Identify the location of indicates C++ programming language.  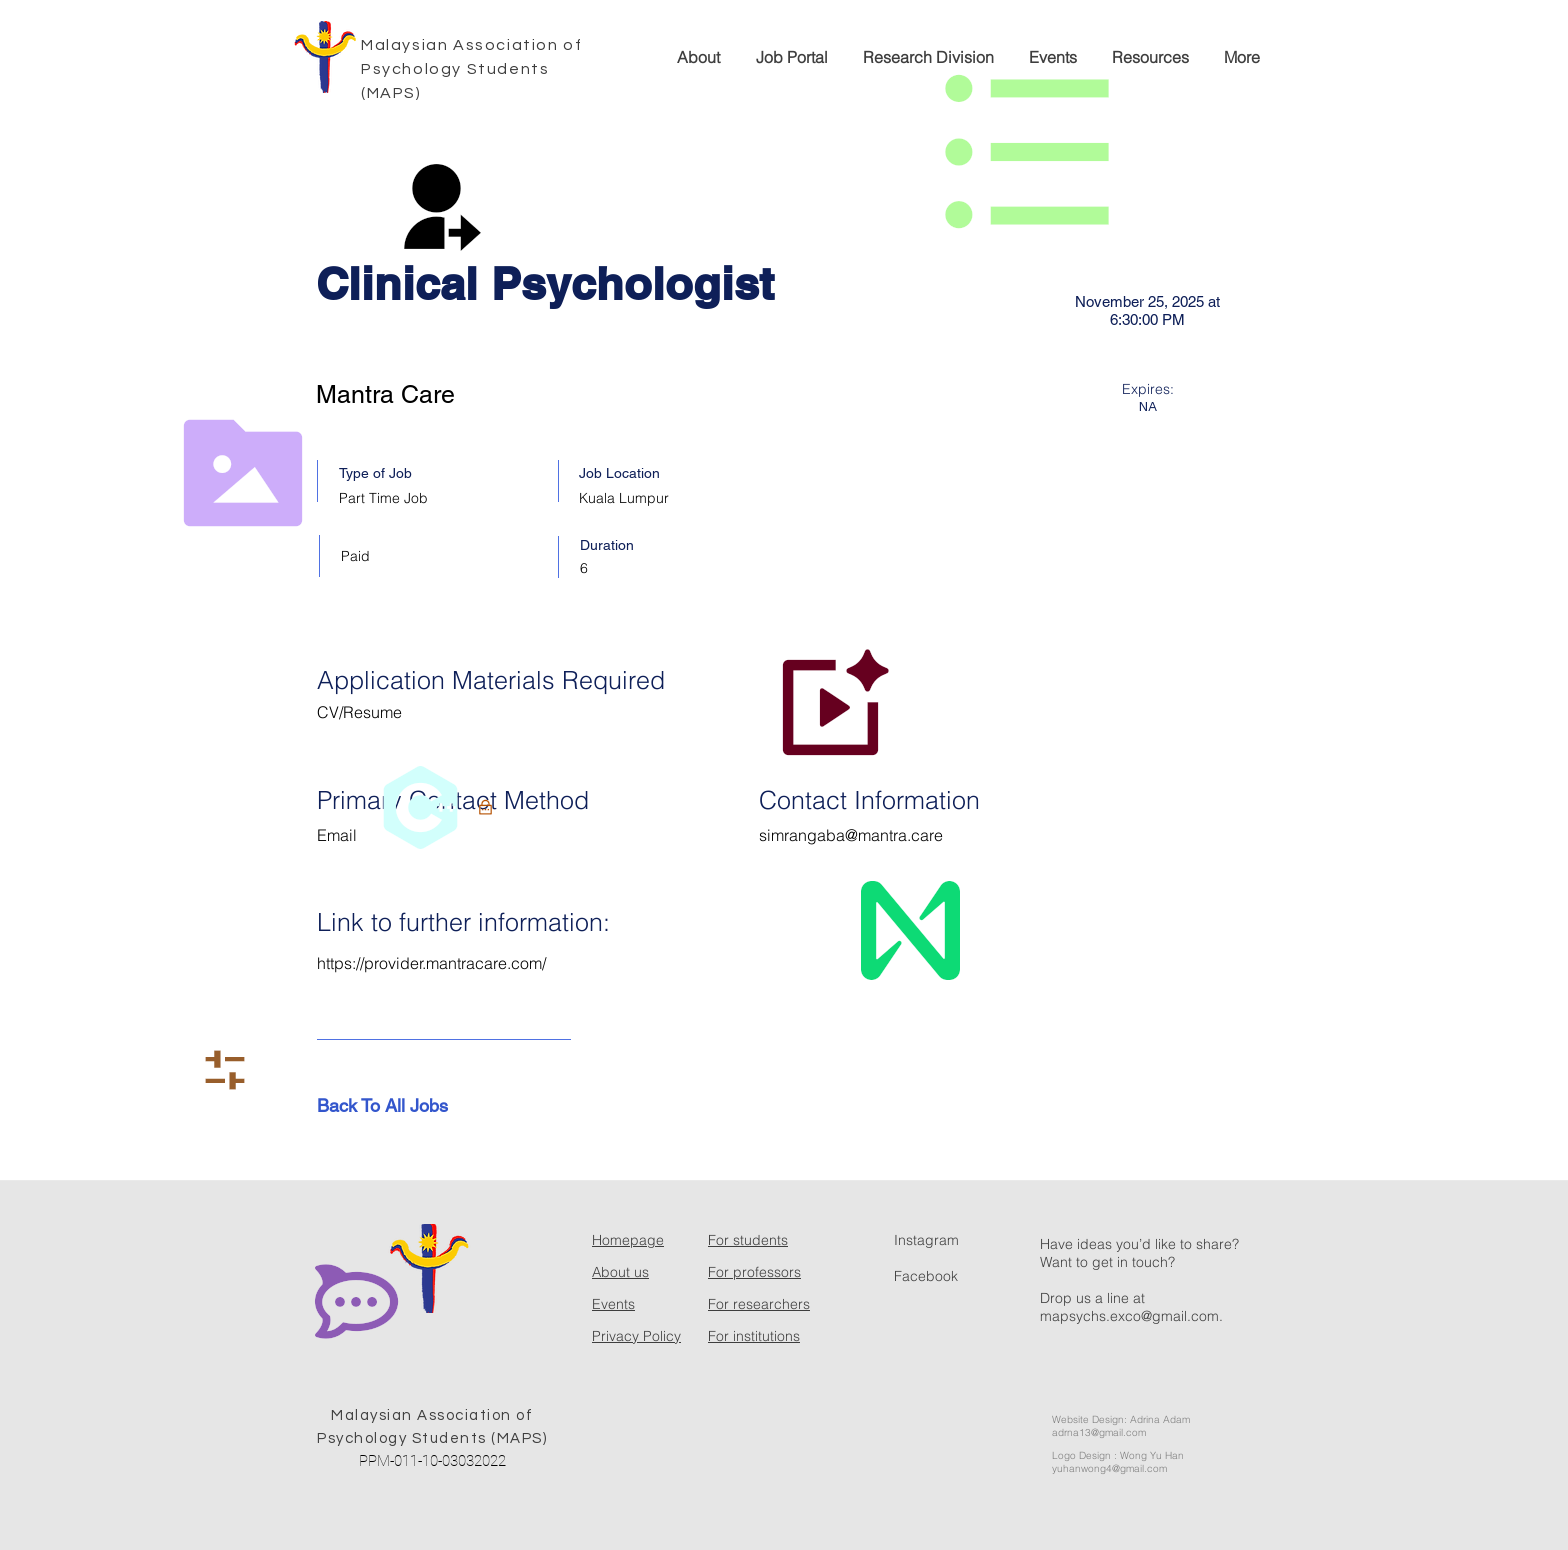
(420, 807).